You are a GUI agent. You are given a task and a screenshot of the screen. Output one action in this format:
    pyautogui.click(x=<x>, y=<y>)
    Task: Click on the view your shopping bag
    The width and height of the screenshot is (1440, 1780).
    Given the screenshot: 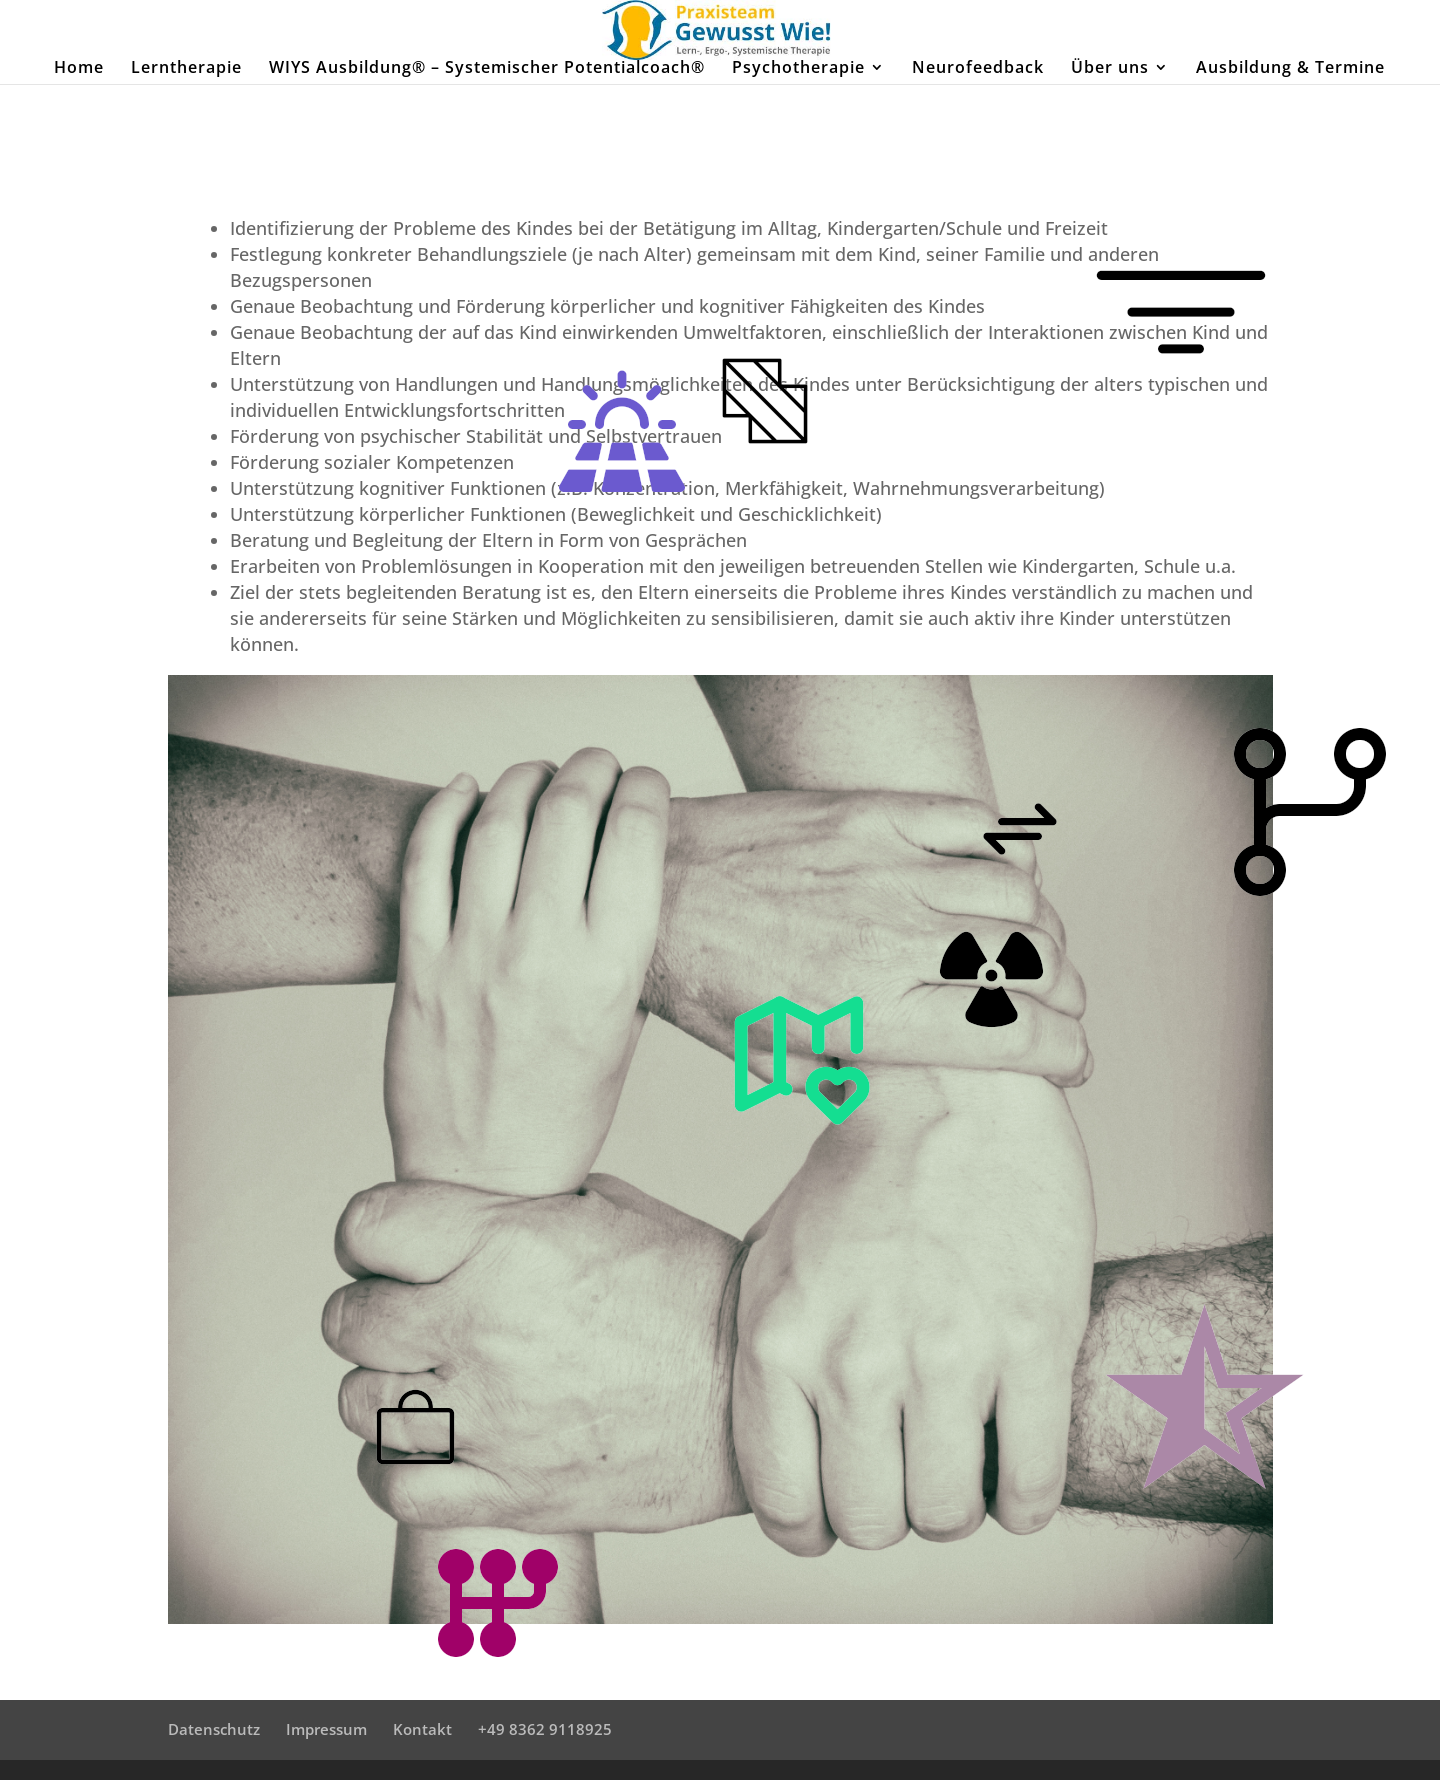 What is the action you would take?
    pyautogui.click(x=415, y=1431)
    